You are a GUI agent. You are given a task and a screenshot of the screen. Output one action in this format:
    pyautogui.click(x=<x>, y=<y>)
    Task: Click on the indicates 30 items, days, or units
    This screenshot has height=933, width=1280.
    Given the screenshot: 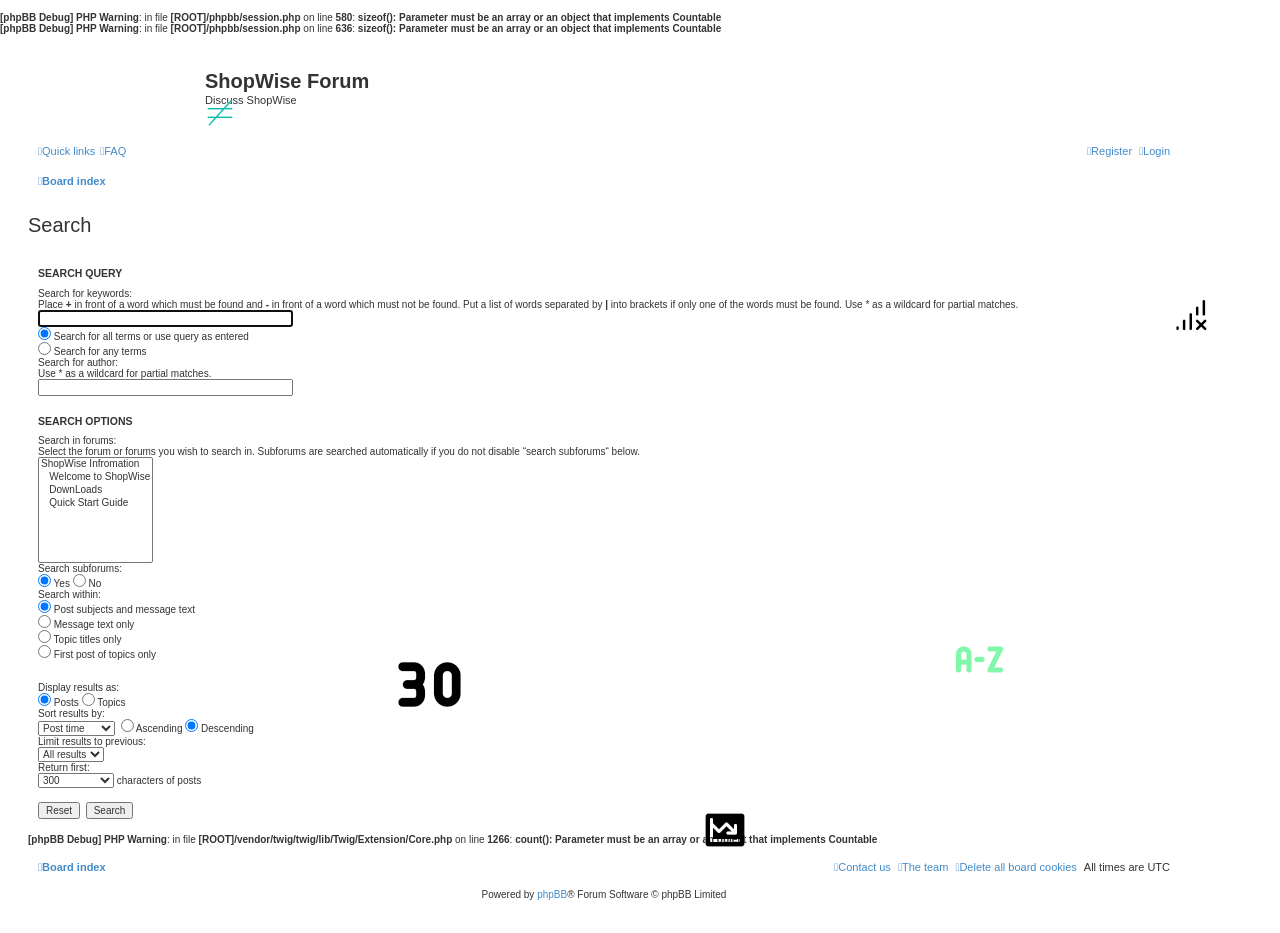 What is the action you would take?
    pyautogui.click(x=429, y=684)
    